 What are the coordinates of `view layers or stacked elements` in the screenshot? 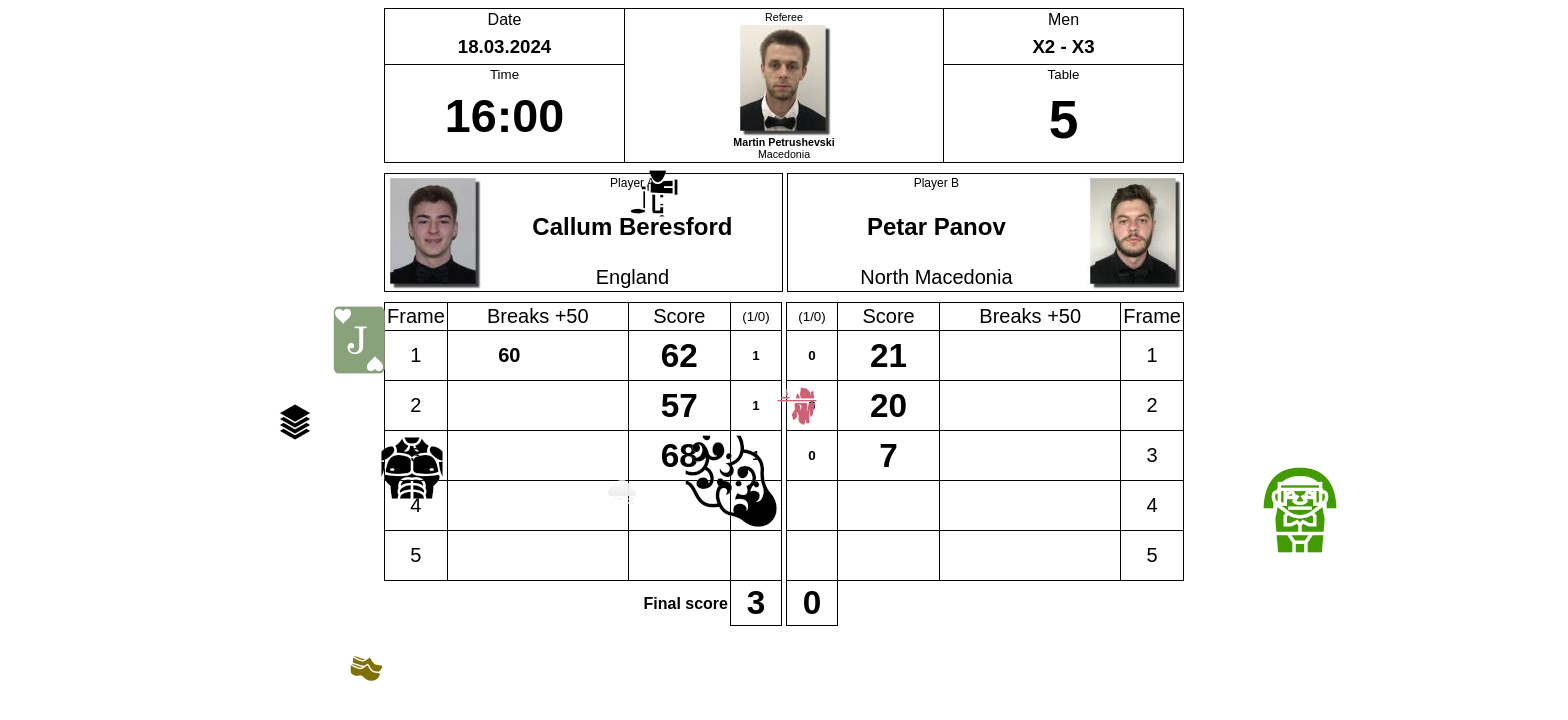 It's located at (295, 422).